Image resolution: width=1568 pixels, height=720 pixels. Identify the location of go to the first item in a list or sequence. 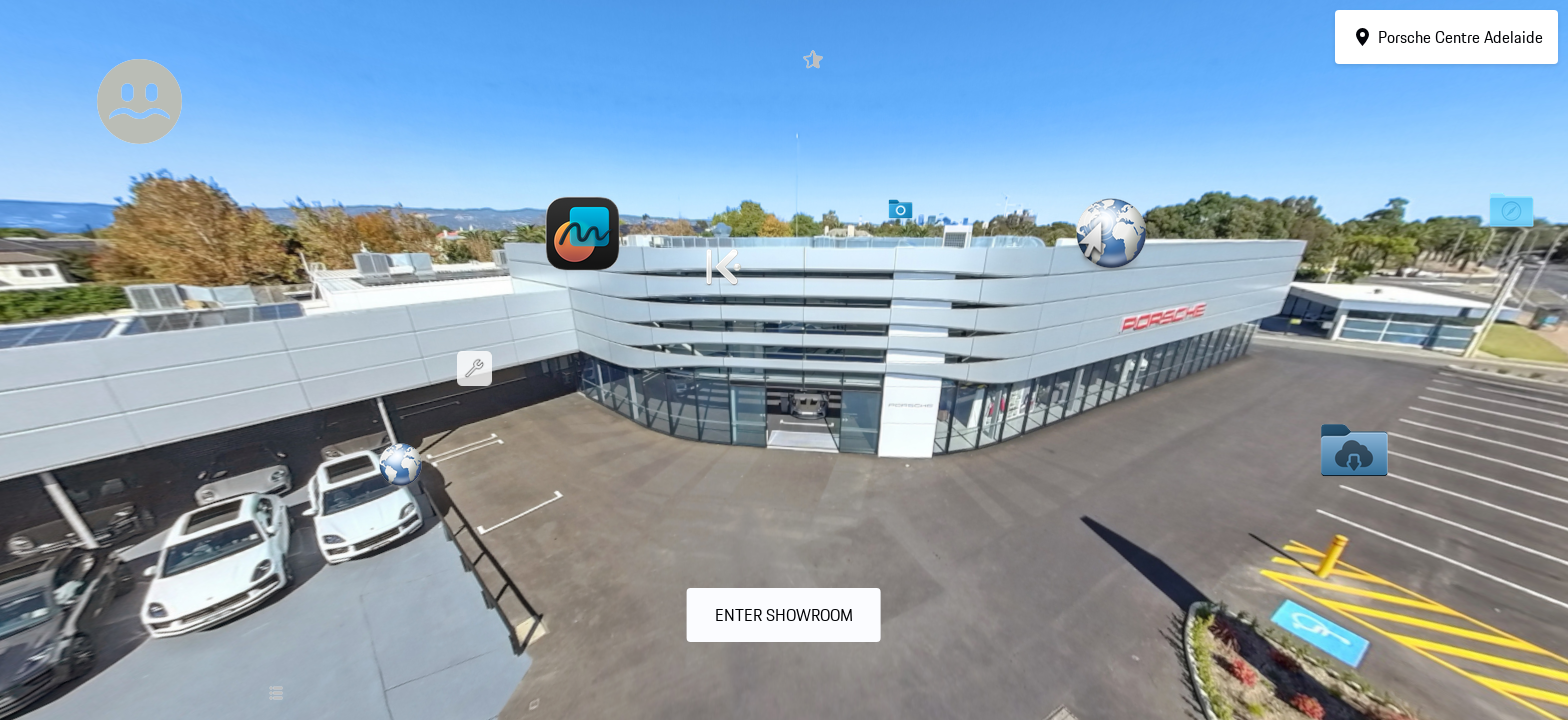
(723, 267).